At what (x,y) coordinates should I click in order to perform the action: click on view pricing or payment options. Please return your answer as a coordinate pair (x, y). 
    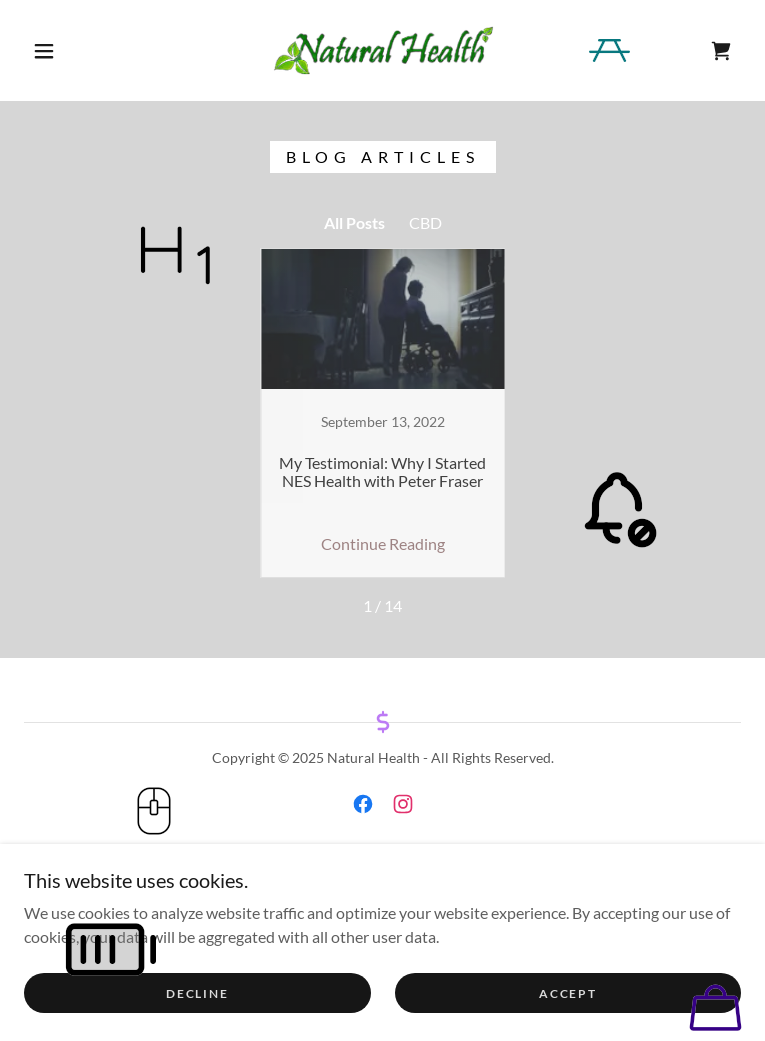
    Looking at the image, I should click on (383, 722).